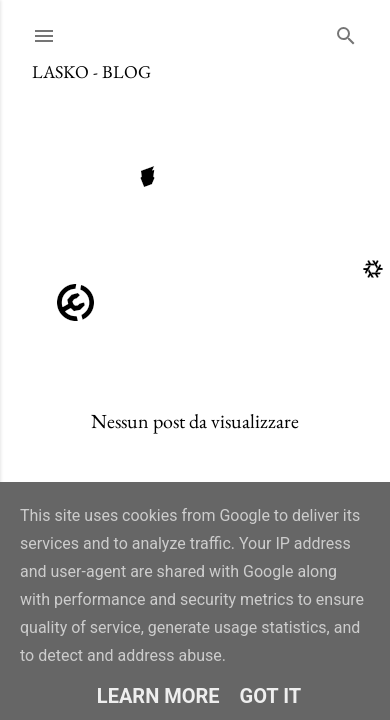  Describe the element at coordinates (75, 302) in the screenshot. I see `visit the Modrinth website or platform` at that location.